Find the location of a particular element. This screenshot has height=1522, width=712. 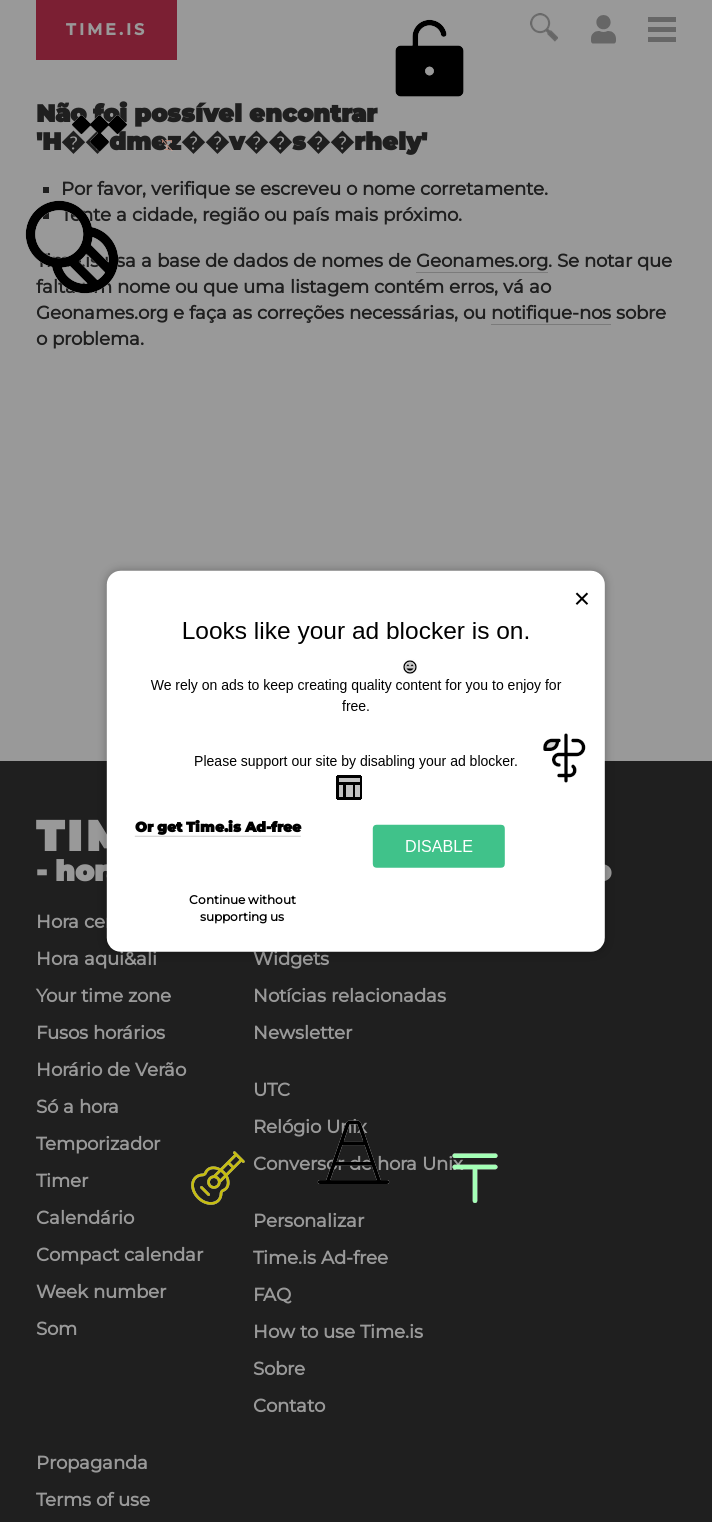

subtract or remove a shape from selection is located at coordinates (72, 247).